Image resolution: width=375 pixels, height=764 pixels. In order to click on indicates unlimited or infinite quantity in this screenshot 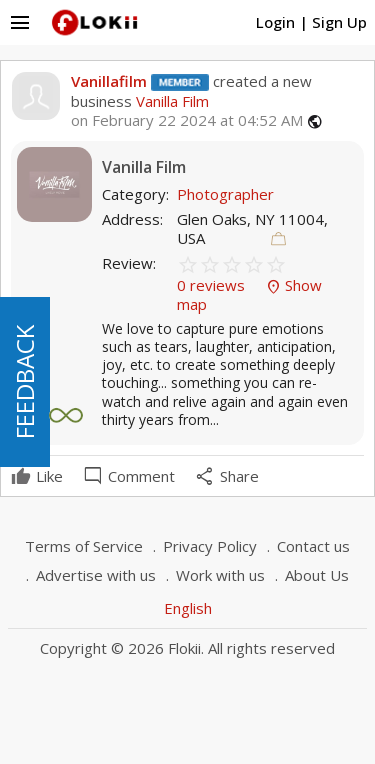, I will do `click(66, 415)`.